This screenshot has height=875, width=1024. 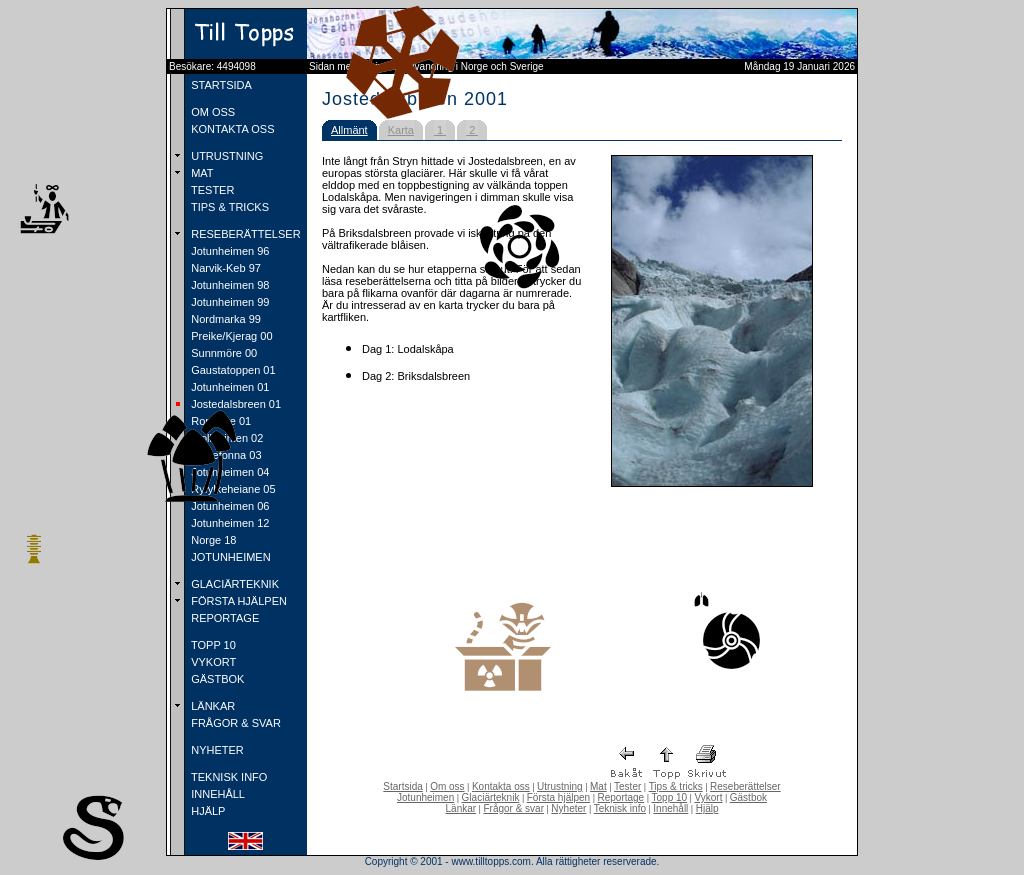 I want to click on activate morph ball transformation, so click(x=731, y=640).